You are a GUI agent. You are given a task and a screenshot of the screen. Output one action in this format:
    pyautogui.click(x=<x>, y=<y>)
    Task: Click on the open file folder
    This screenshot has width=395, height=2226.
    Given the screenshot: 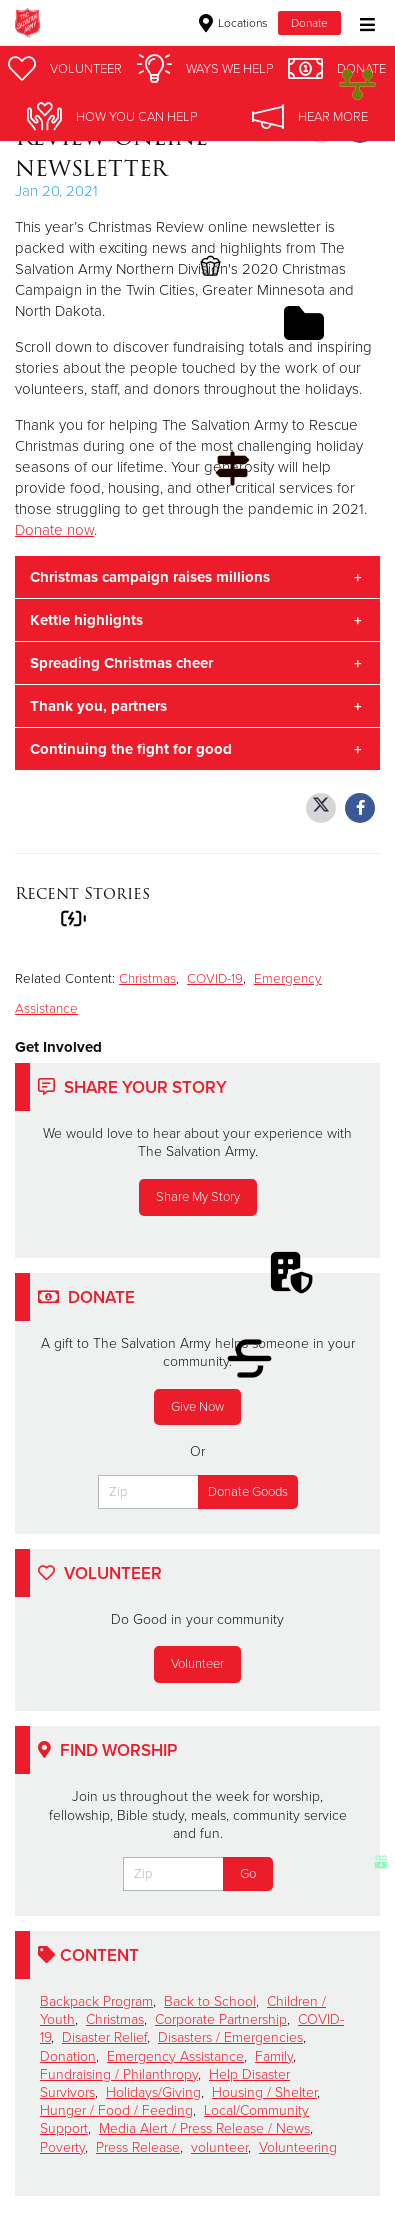 What is the action you would take?
    pyautogui.click(x=304, y=323)
    